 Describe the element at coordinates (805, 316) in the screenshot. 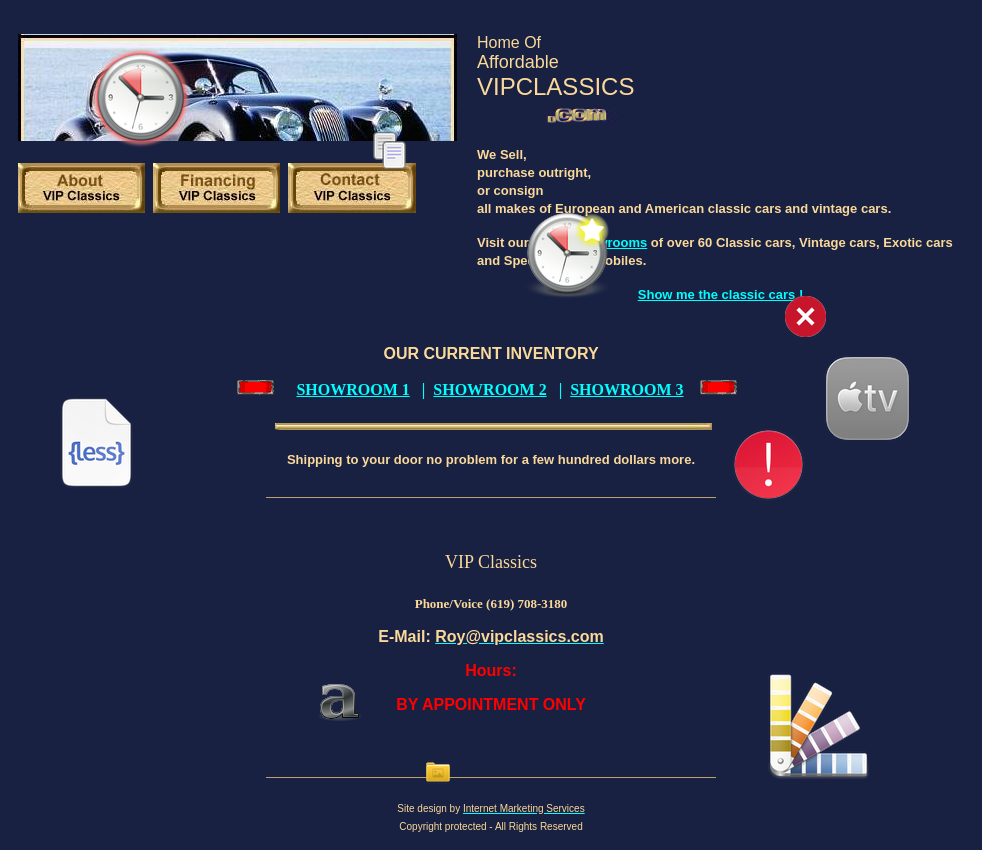

I see `dismiss or cancel a dialog` at that location.